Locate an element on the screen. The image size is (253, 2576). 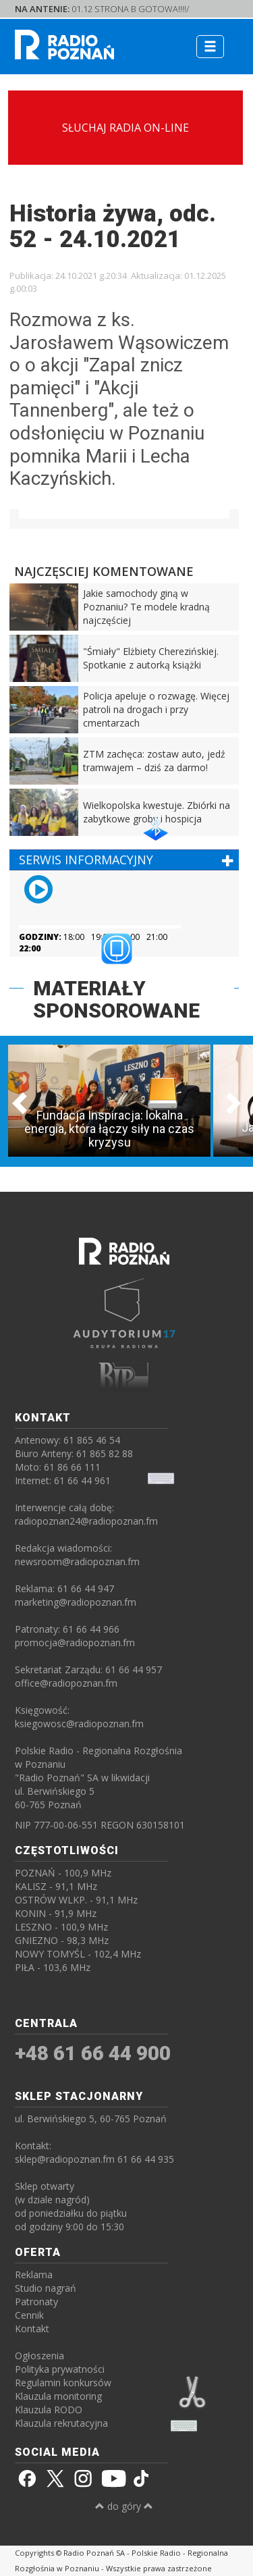
preview files or documents quickly is located at coordinates (117, 949).